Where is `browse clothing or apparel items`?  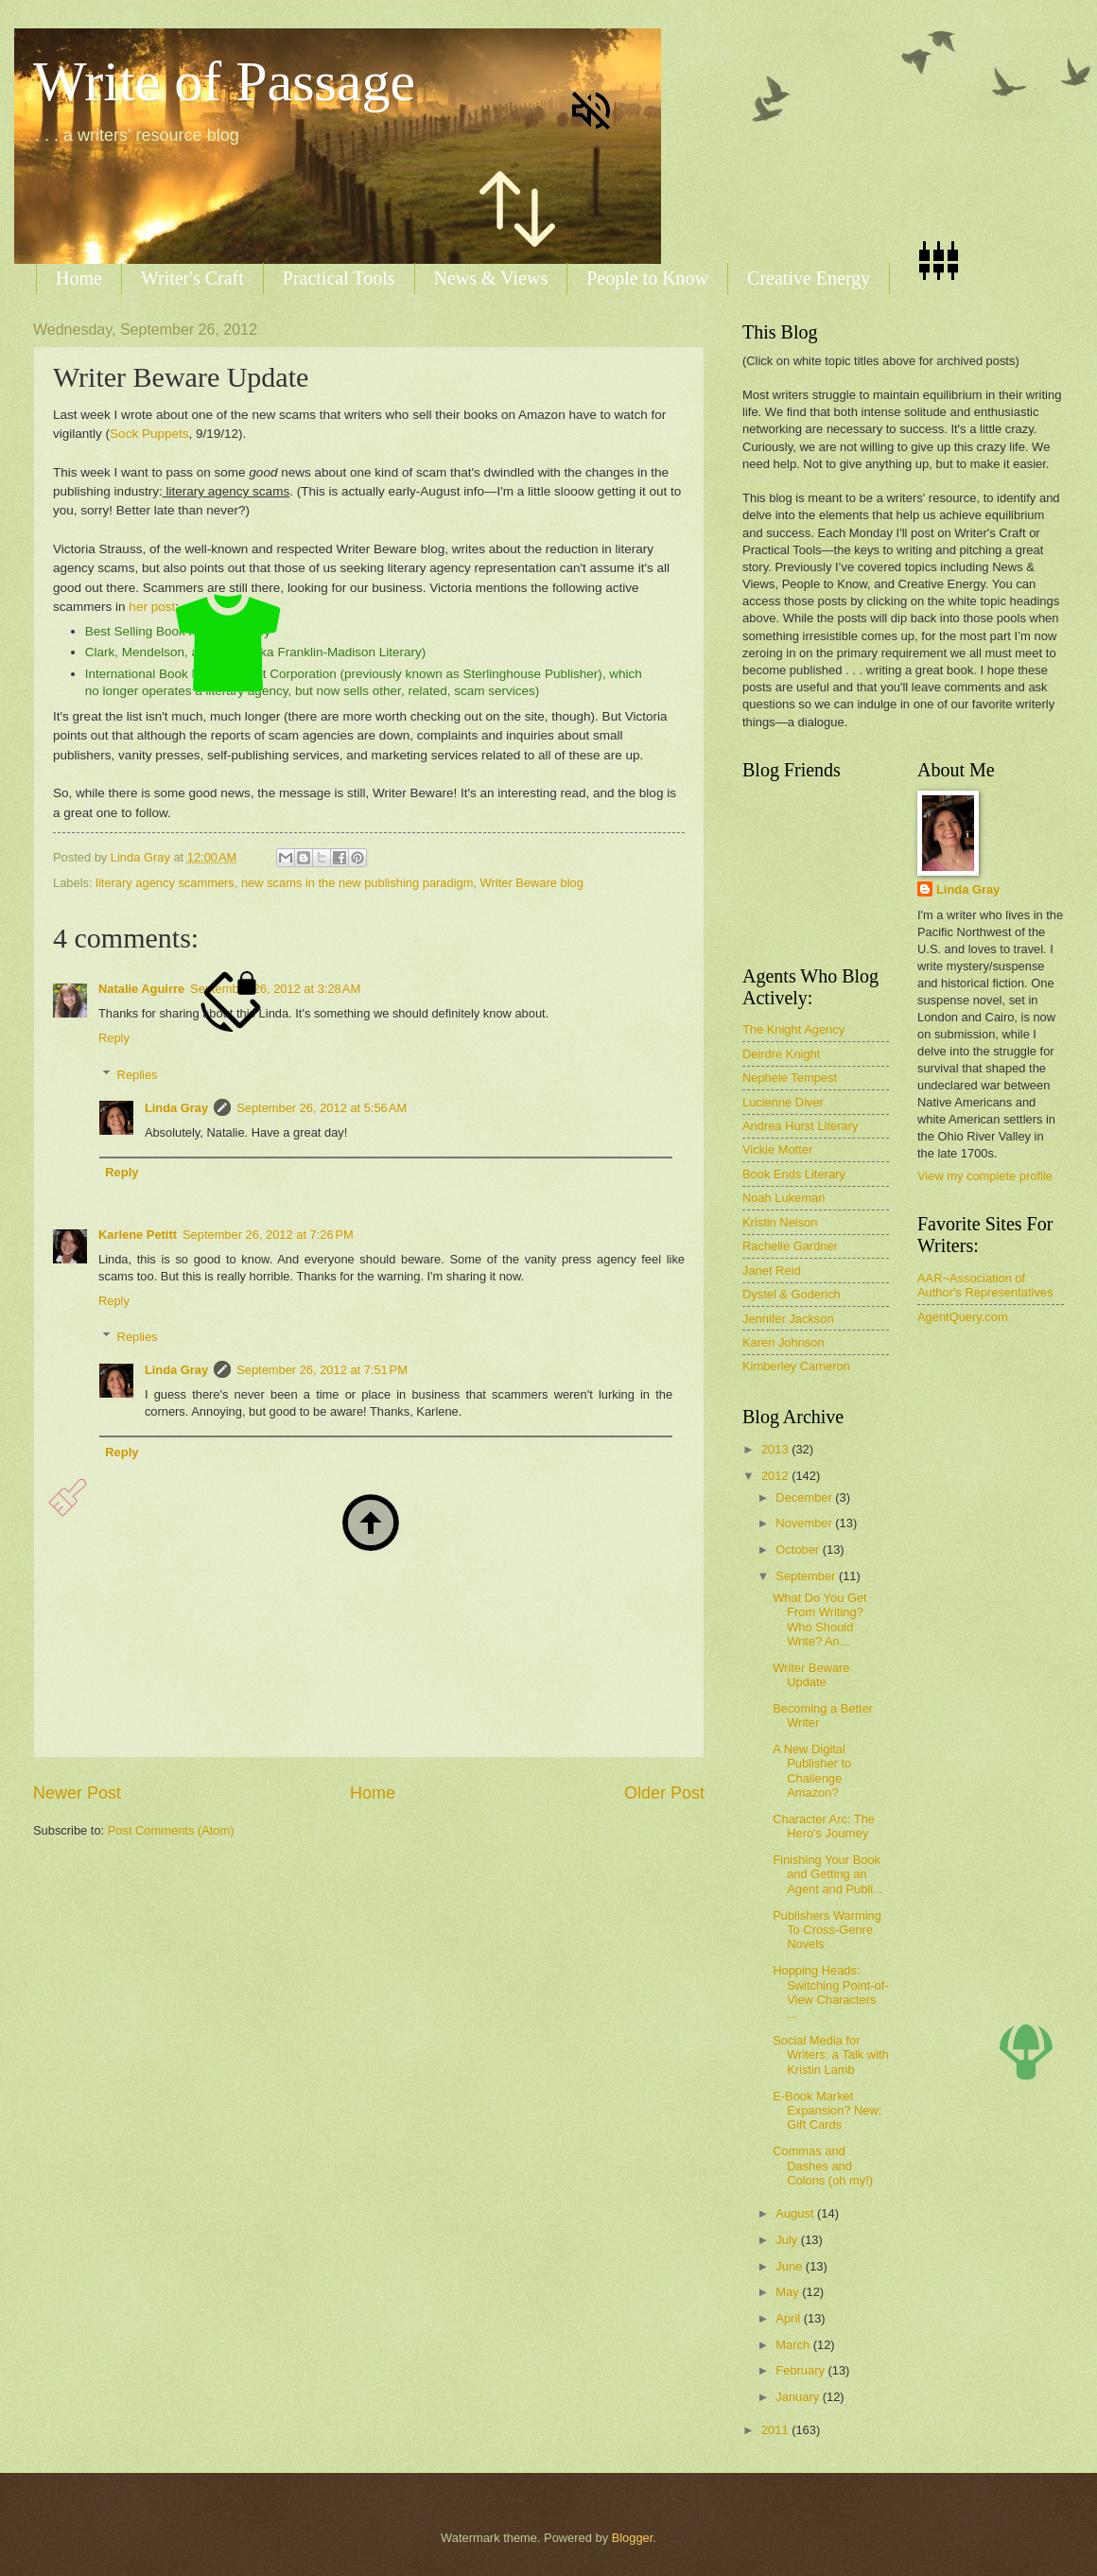 browse clothing or apparel items is located at coordinates (228, 643).